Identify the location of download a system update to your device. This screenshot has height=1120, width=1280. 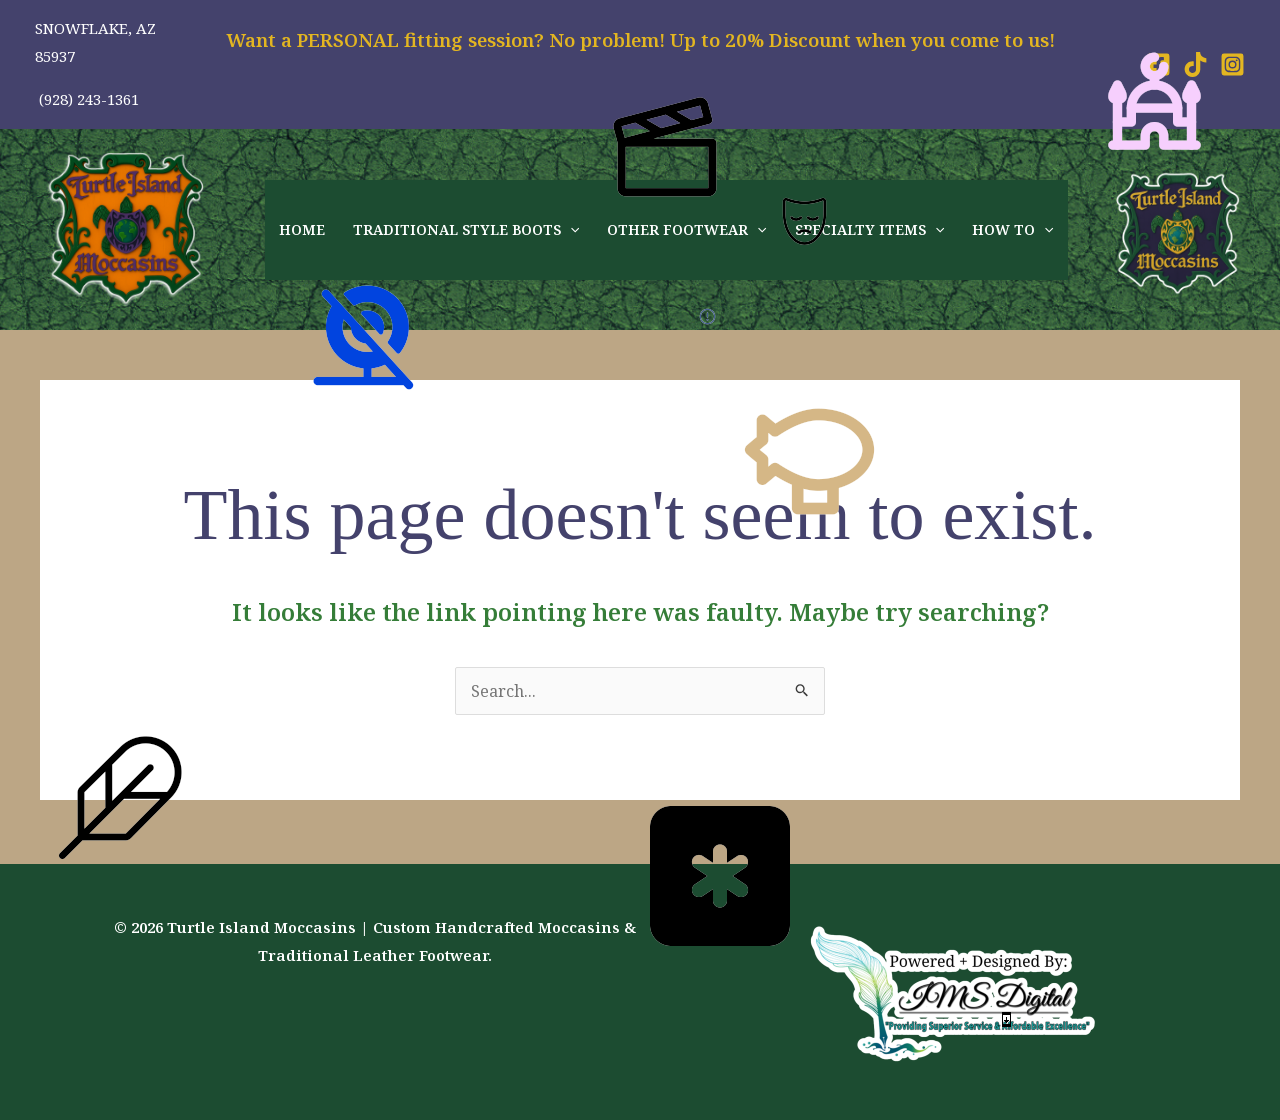
(1006, 1019).